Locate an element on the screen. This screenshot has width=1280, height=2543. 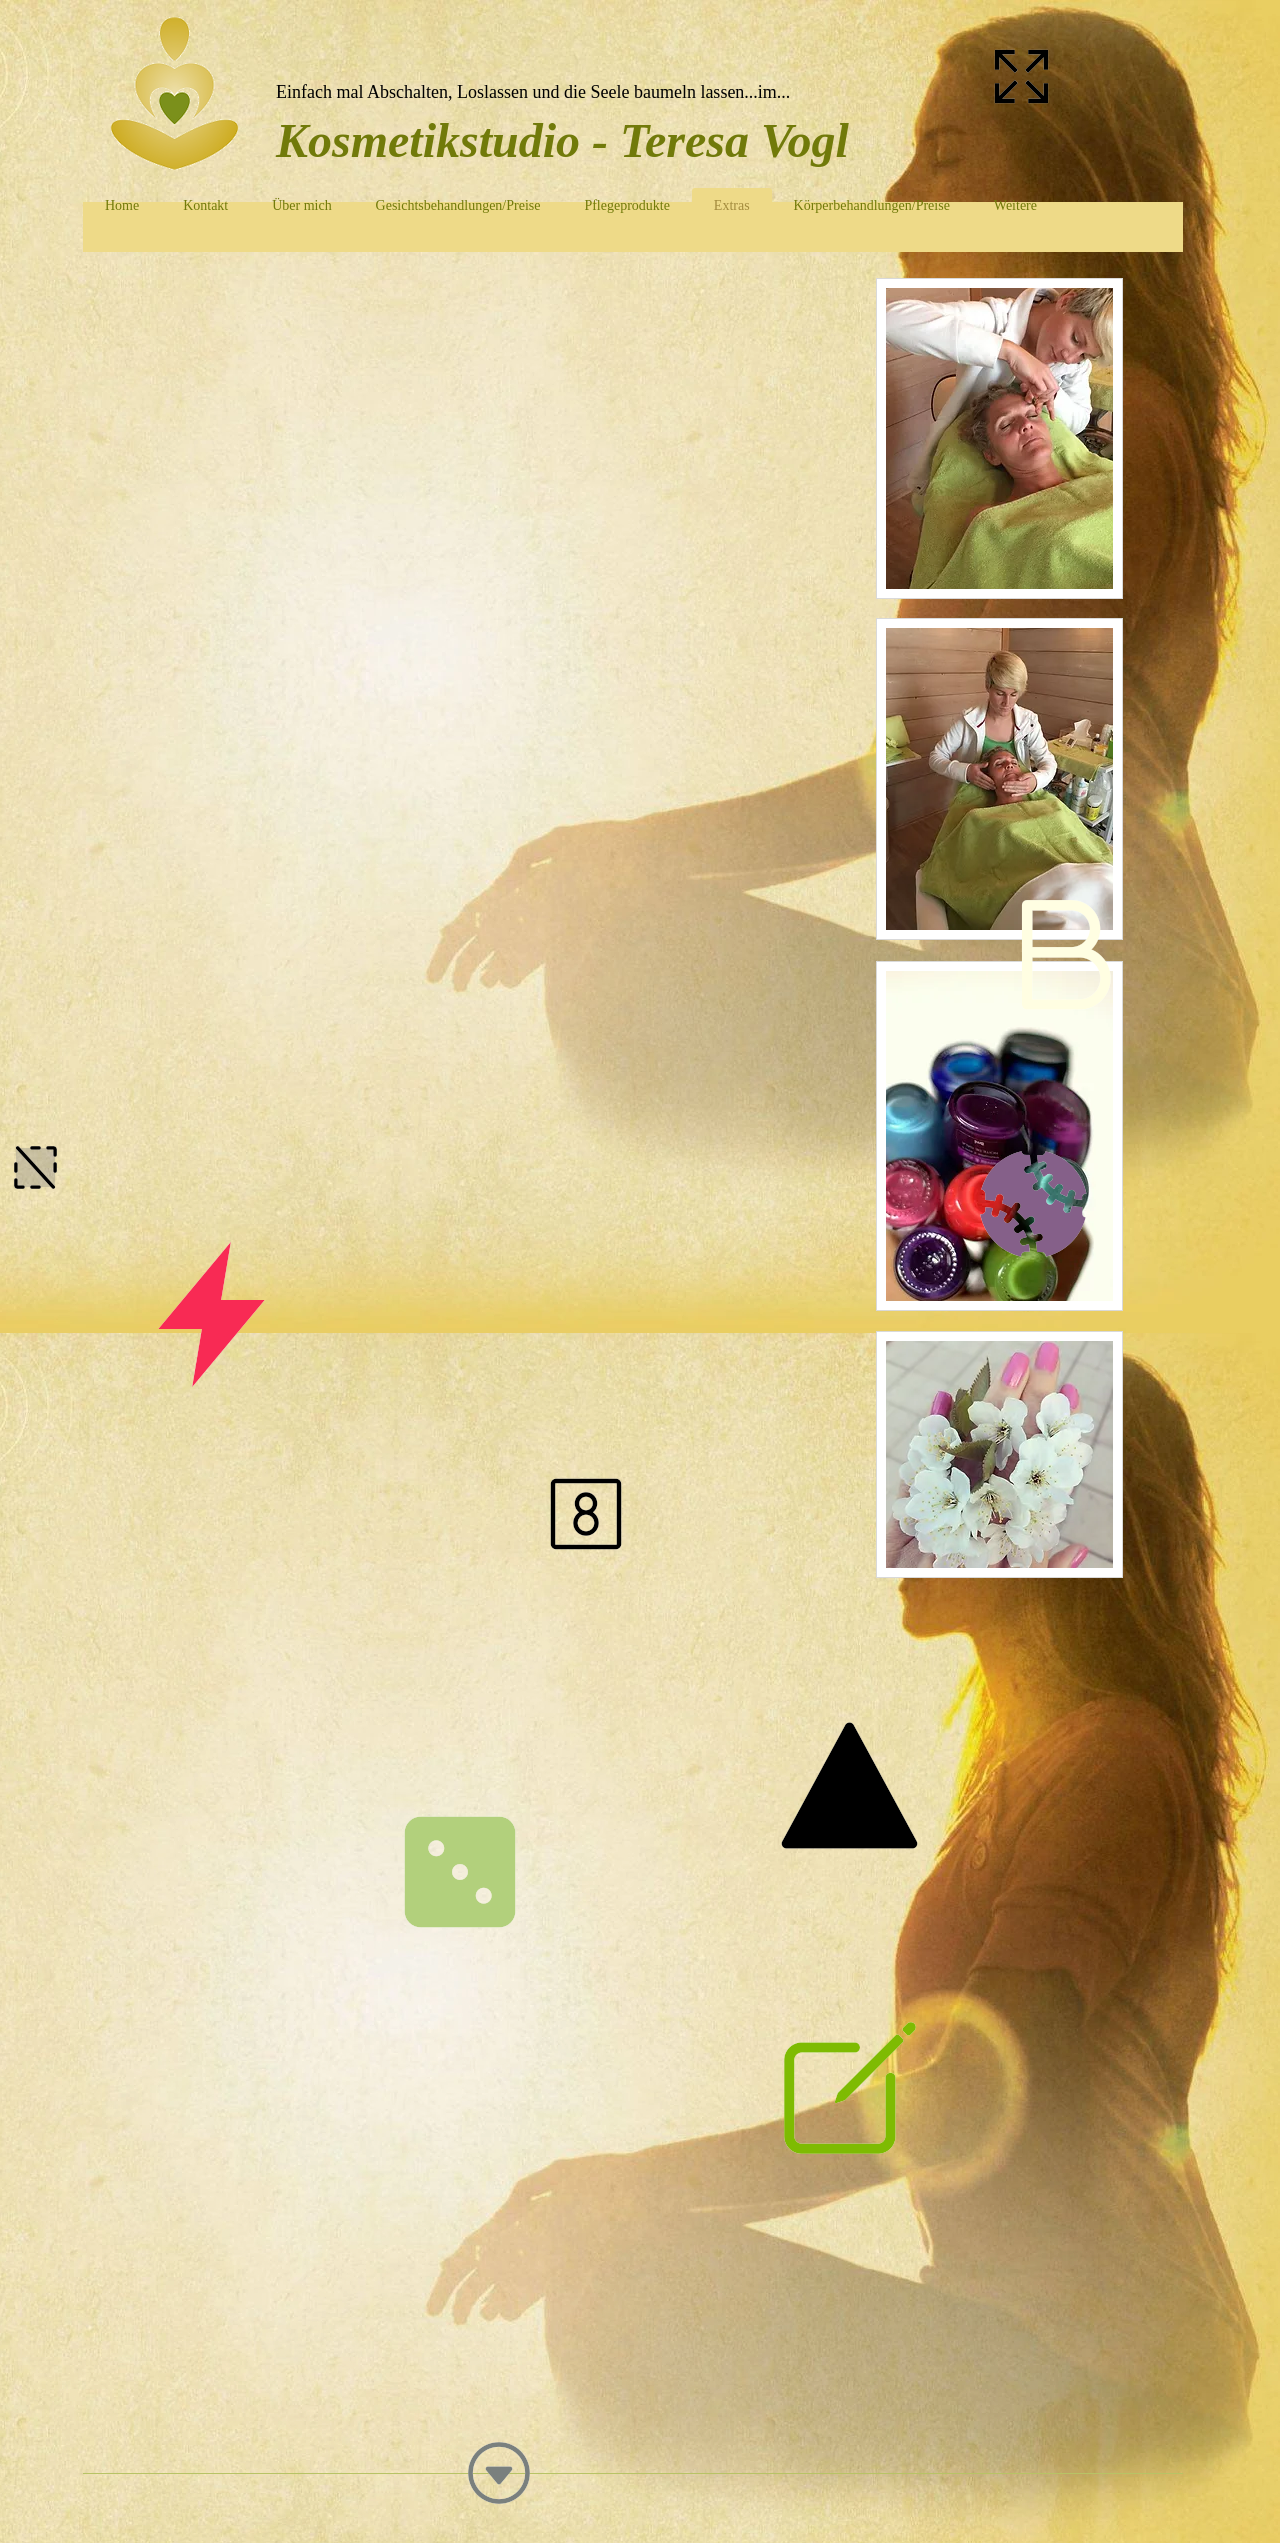
expand a dropdown menu or section is located at coordinates (499, 2473).